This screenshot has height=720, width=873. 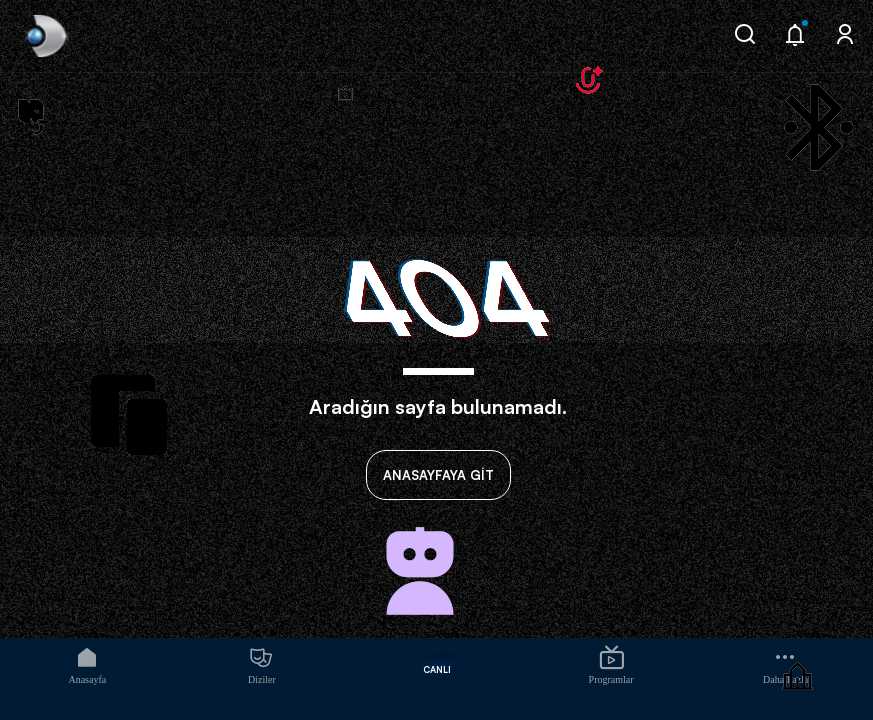 I want to click on start a presentation slideshow, so click(x=345, y=94).